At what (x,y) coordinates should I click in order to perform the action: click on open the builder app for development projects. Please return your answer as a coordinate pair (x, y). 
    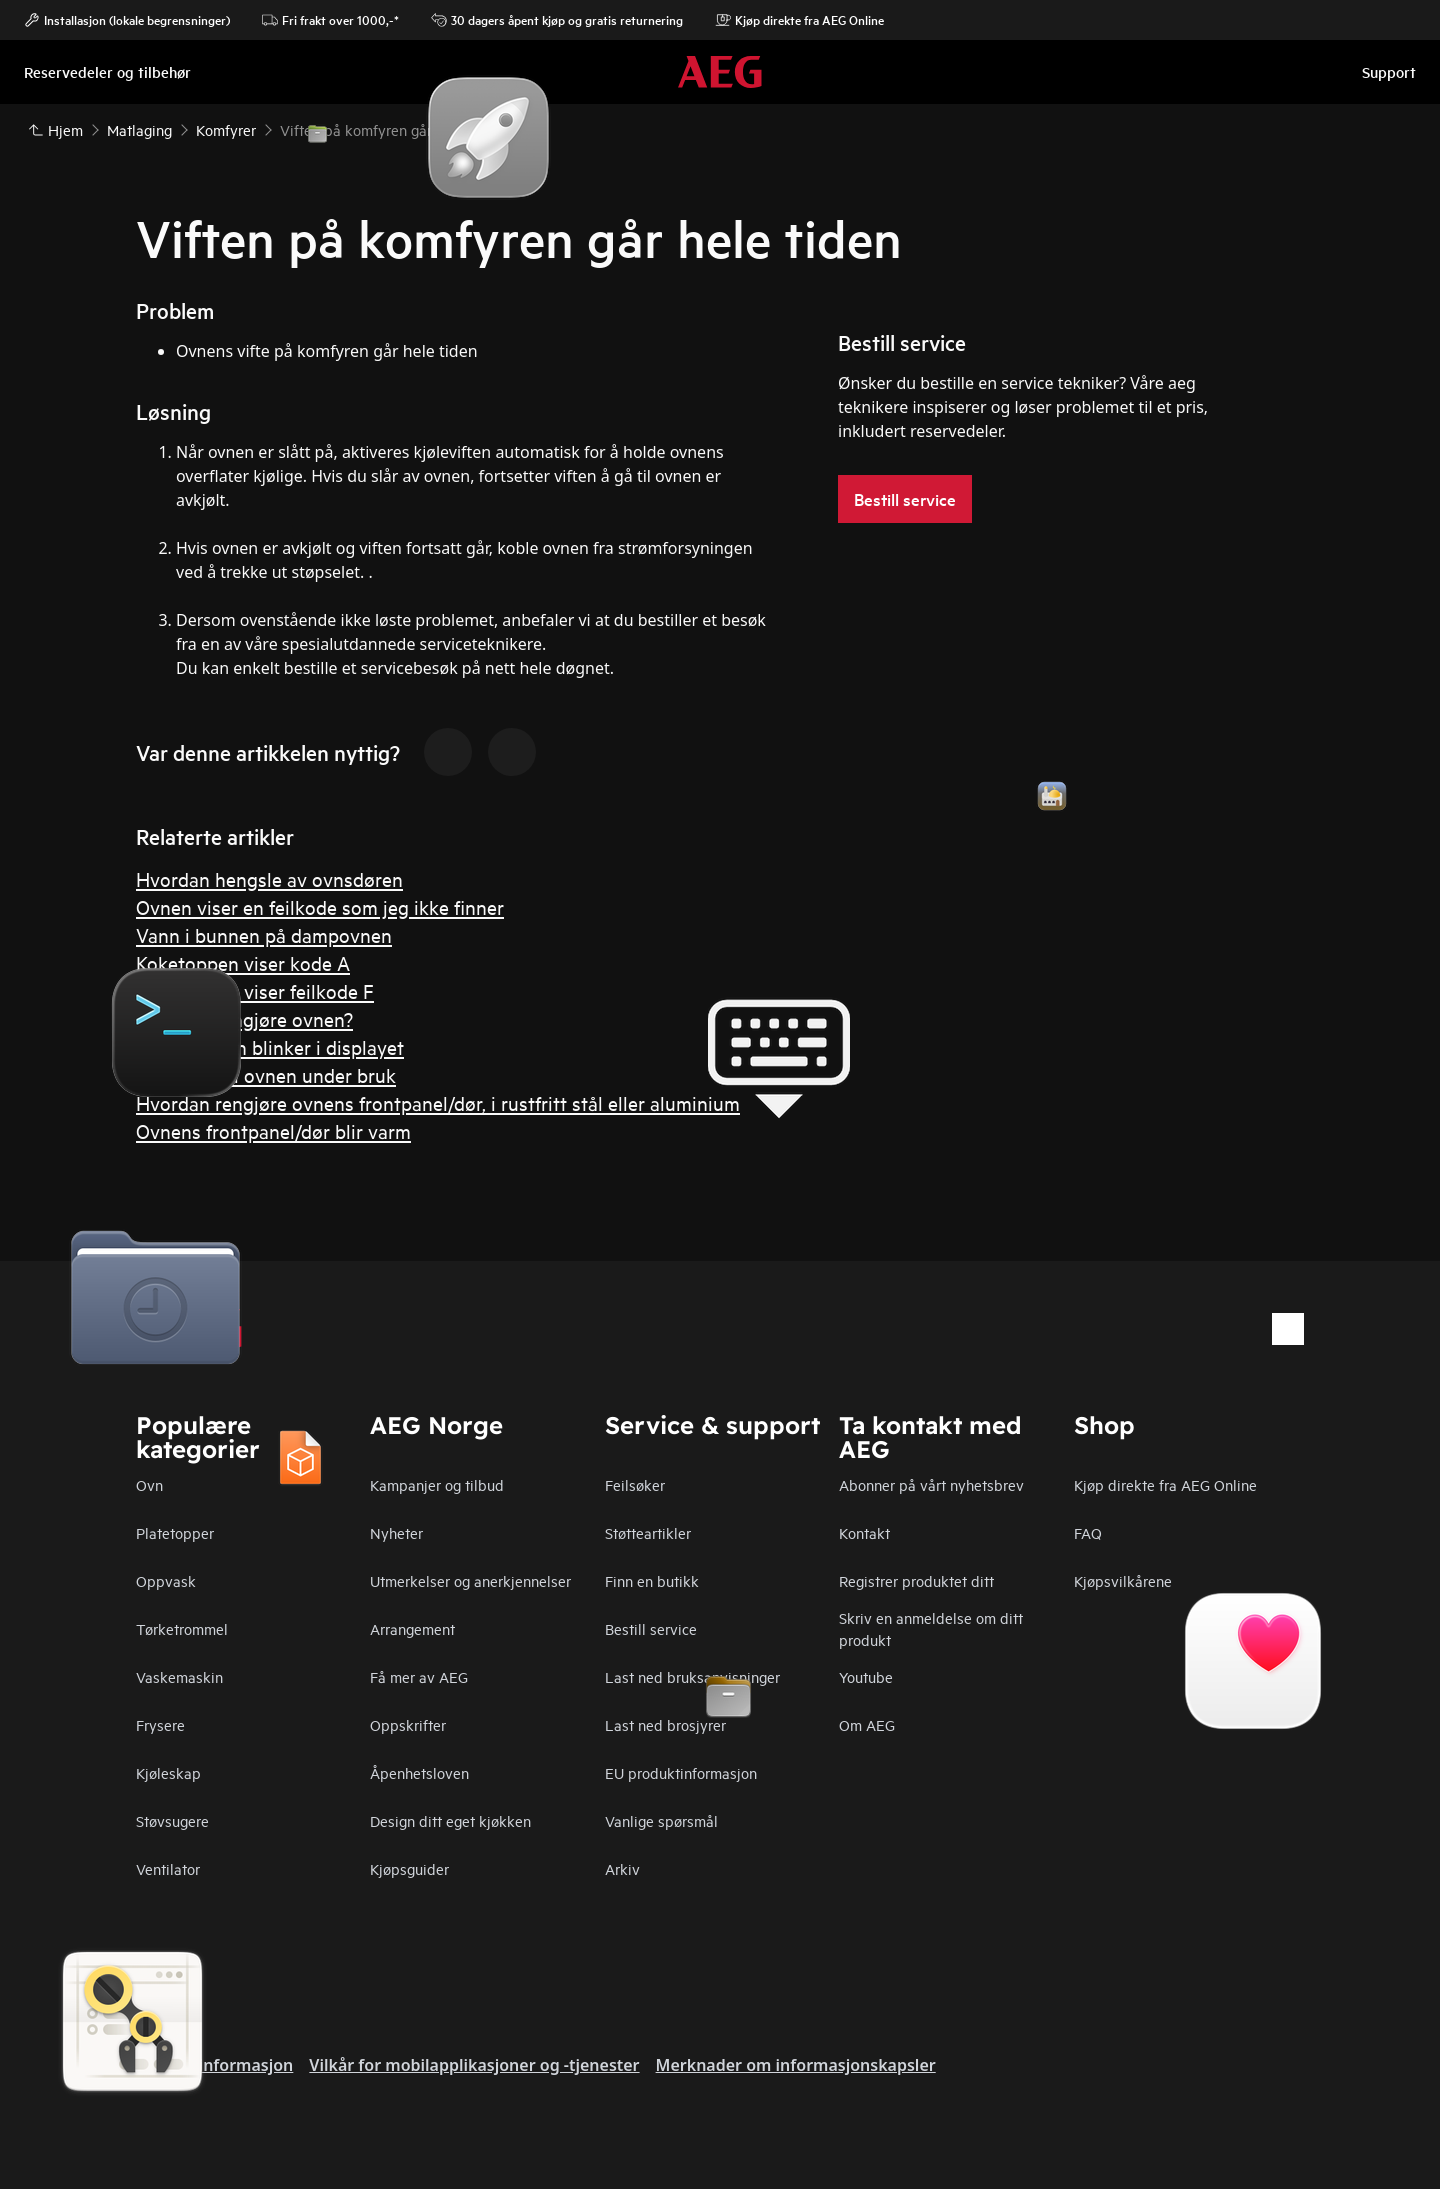
    Looking at the image, I should click on (132, 2021).